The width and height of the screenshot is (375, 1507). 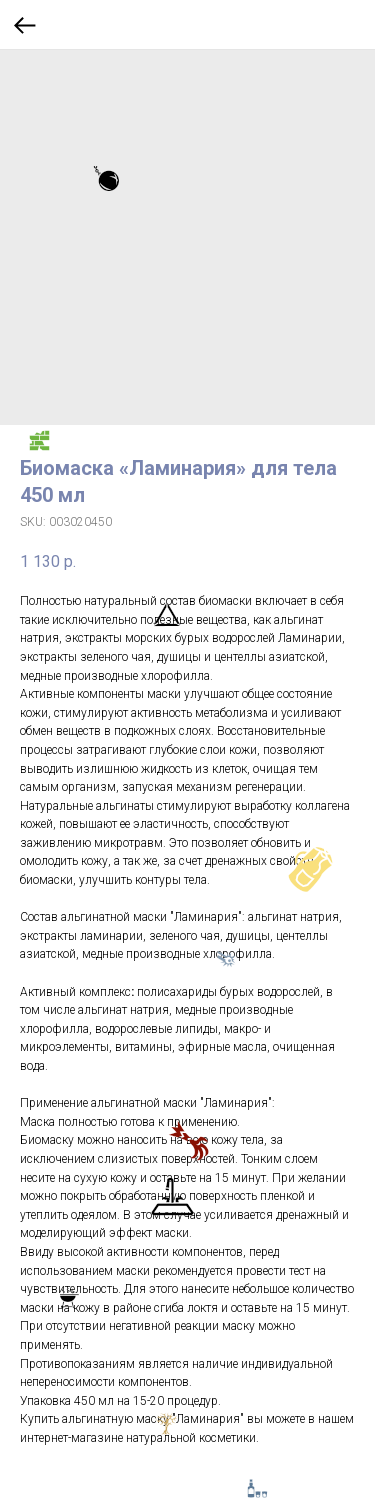 What do you see at coordinates (166, 1423) in the screenshot?
I see `dead or withered tree element in a game interface` at bounding box center [166, 1423].